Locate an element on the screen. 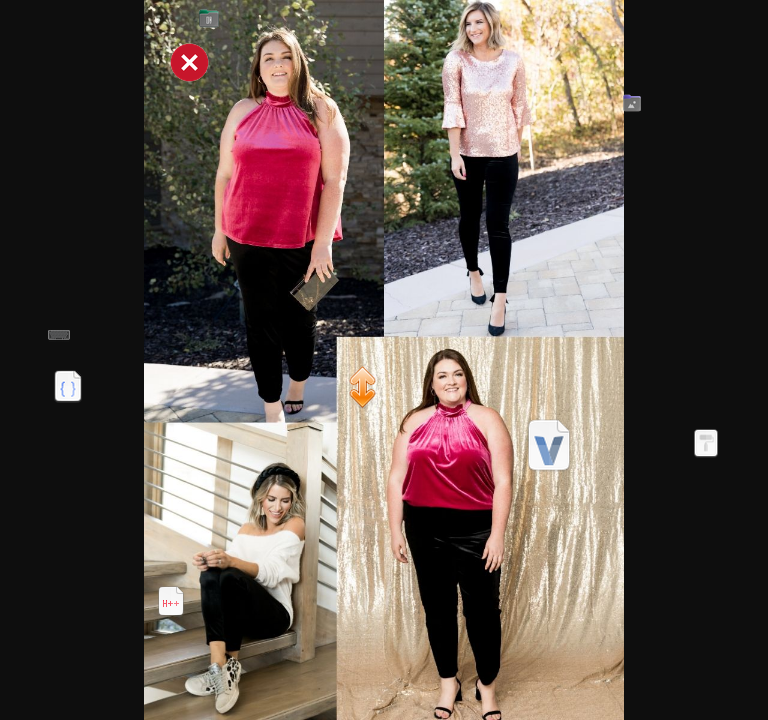  open your pictures folder is located at coordinates (632, 103).